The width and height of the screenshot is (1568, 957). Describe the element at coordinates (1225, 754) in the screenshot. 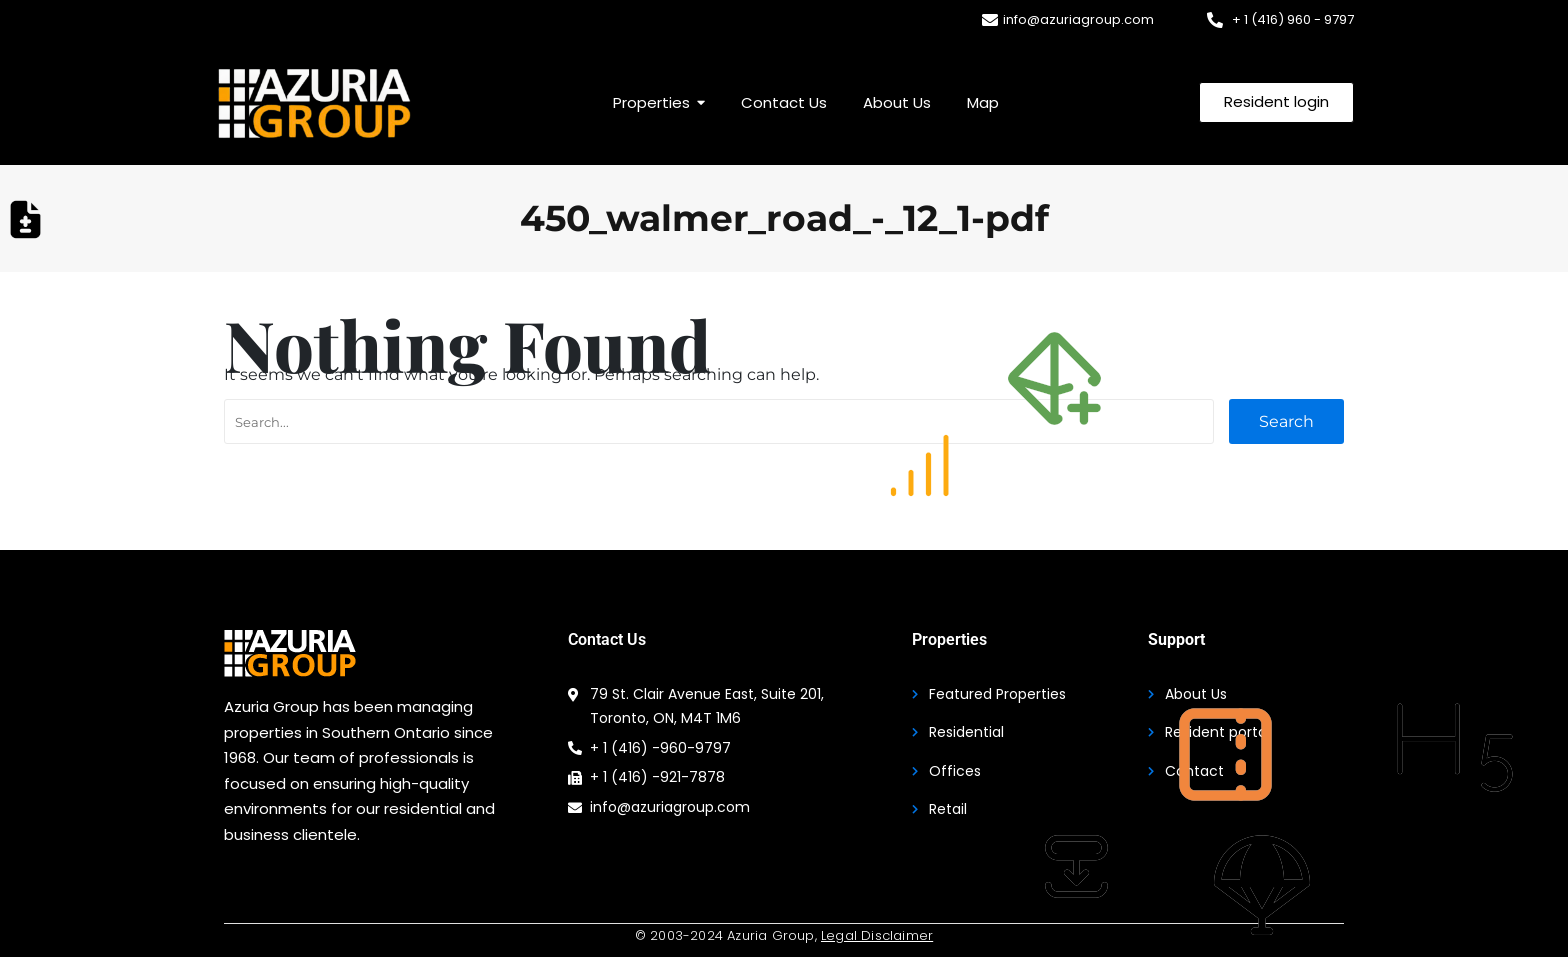

I see `toggle right sidebar panel off` at that location.